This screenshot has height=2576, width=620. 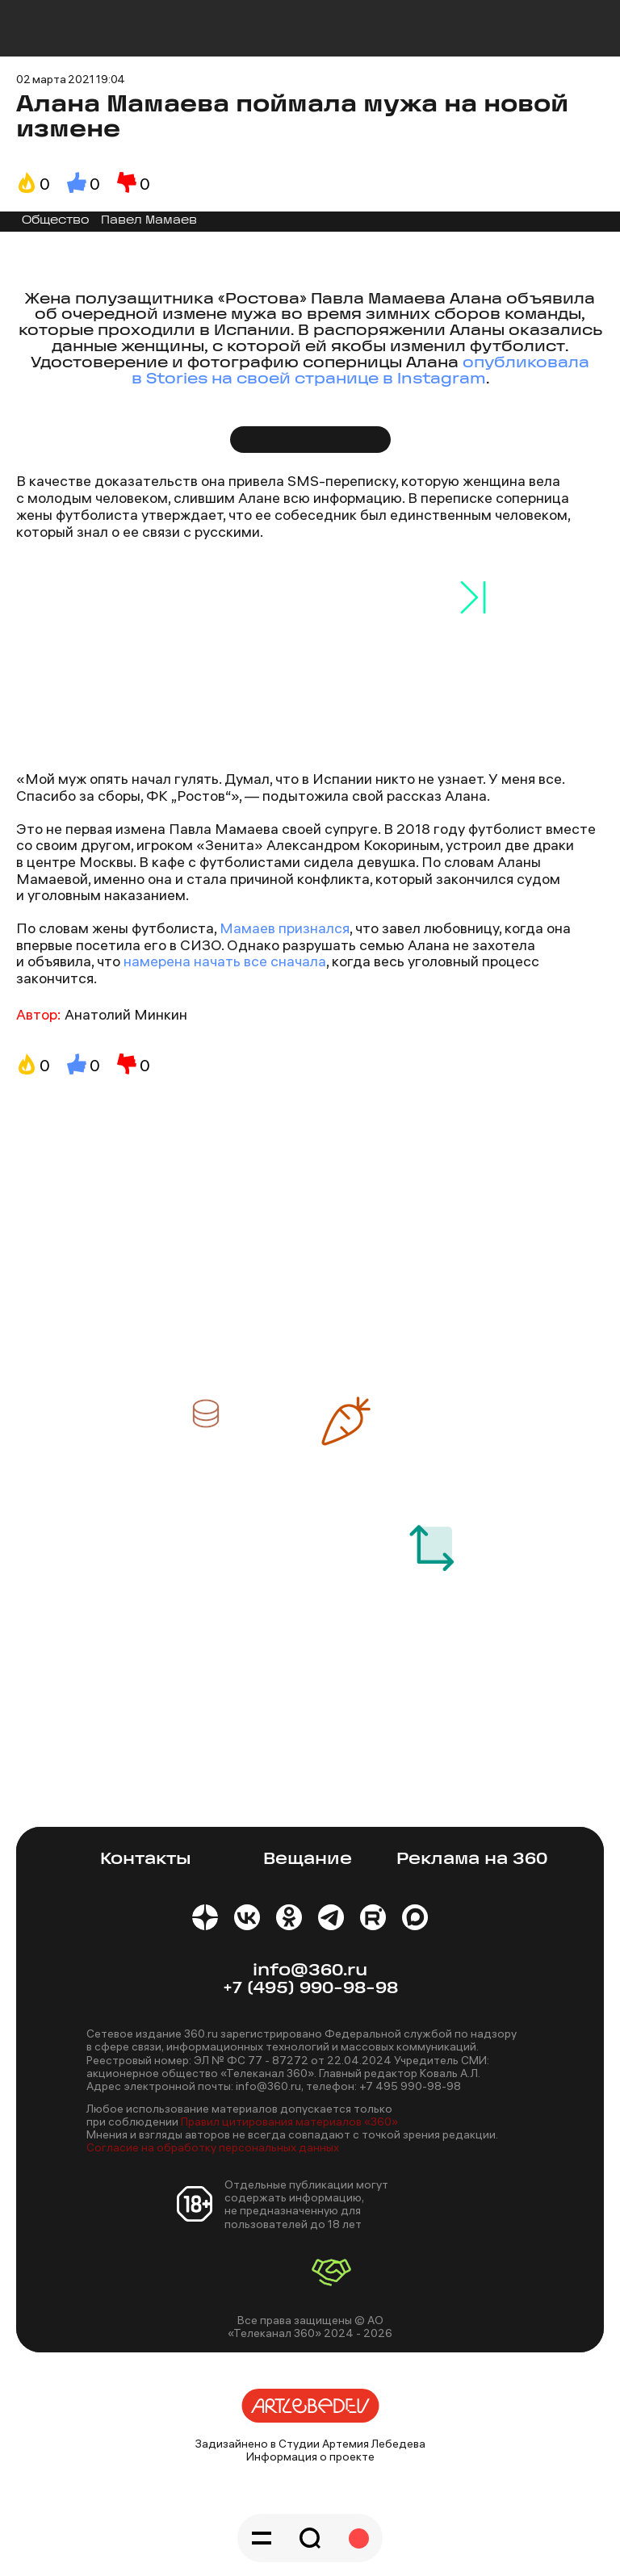 What do you see at coordinates (345, 1422) in the screenshot?
I see `browse vegetable or produce category` at bounding box center [345, 1422].